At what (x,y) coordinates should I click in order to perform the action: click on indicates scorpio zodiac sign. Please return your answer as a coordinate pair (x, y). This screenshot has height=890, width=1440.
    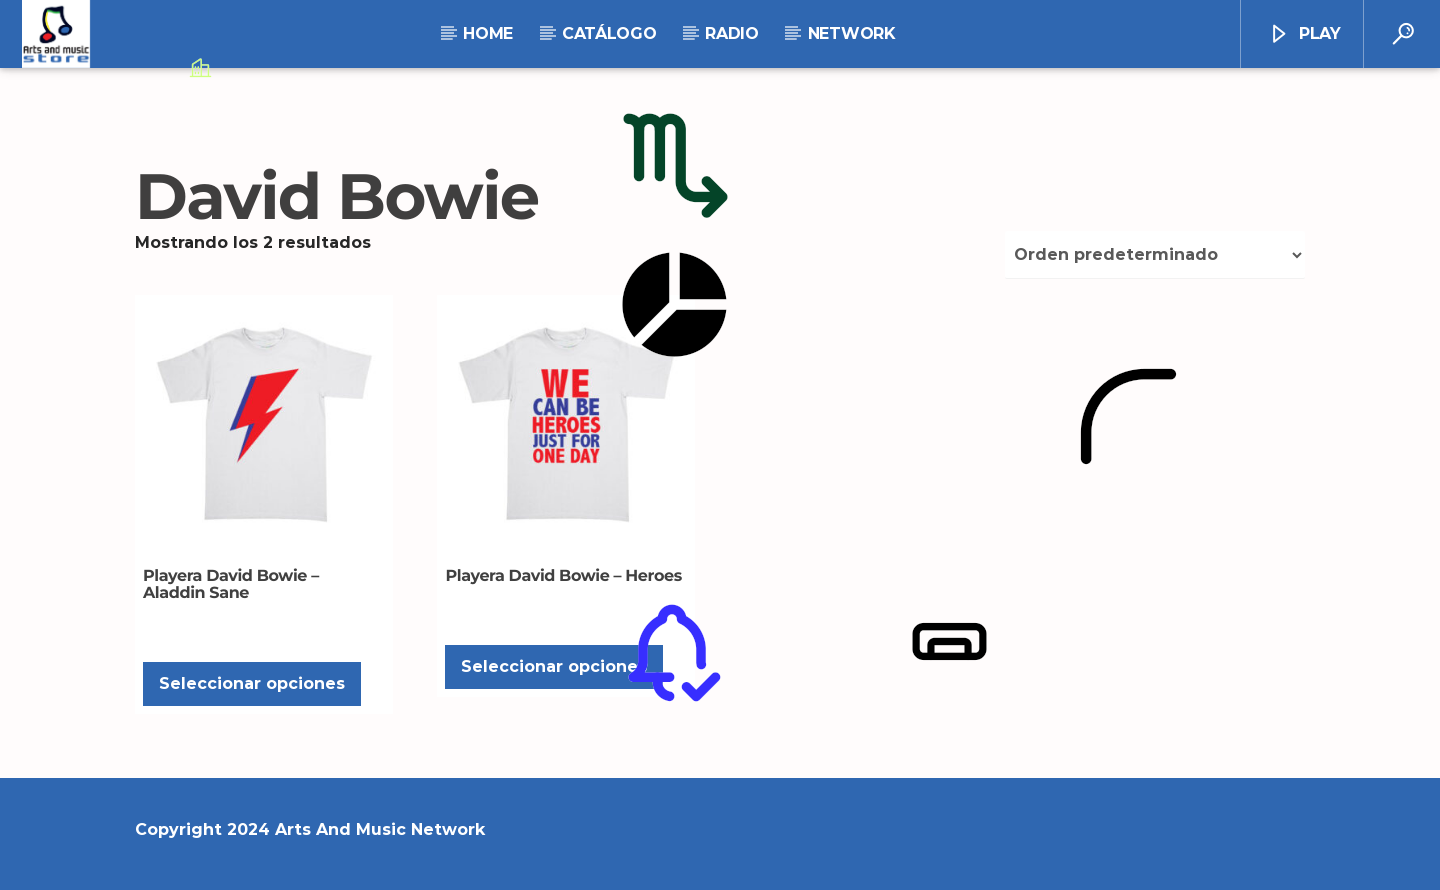
    Looking at the image, I should click on (675, 160).